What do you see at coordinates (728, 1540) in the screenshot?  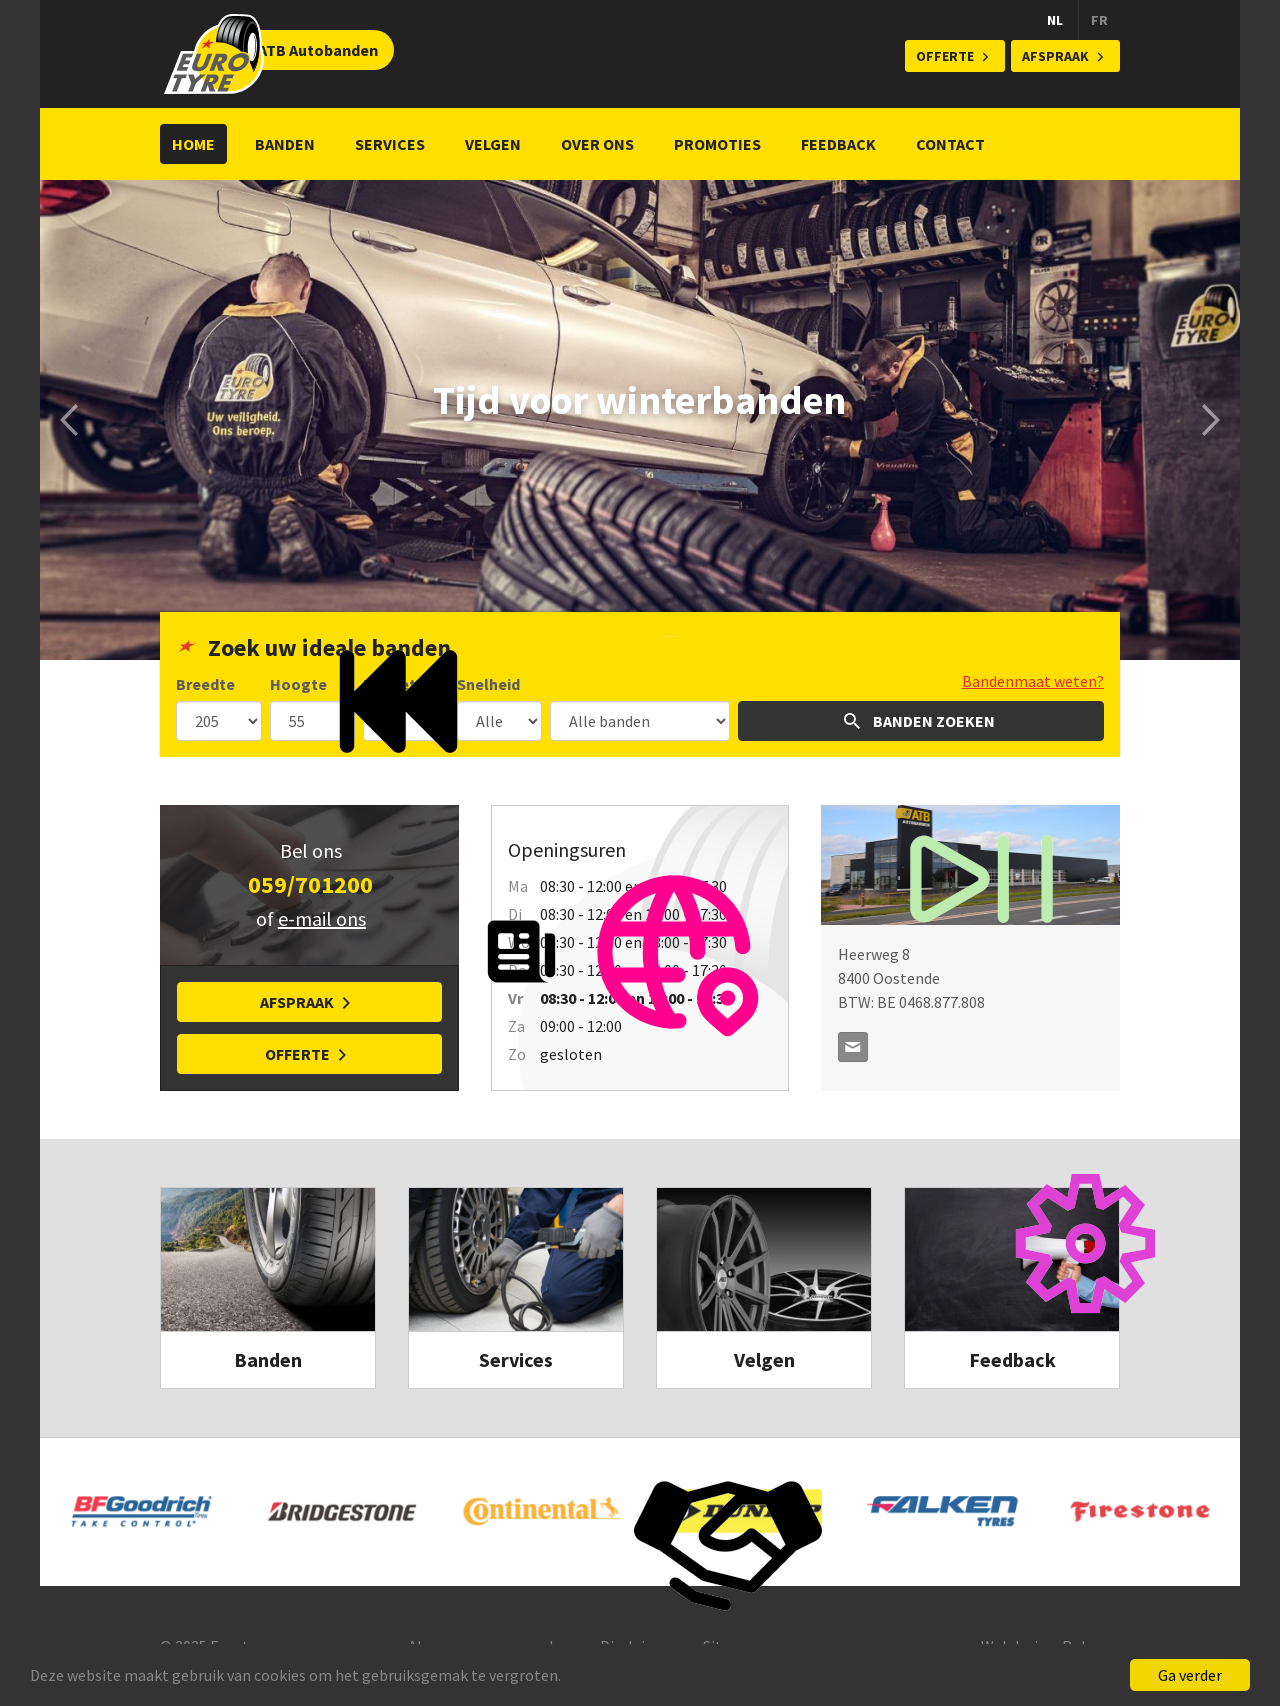 I see `indicates a partnership or collaboration` at bounding box center [728, 1540].